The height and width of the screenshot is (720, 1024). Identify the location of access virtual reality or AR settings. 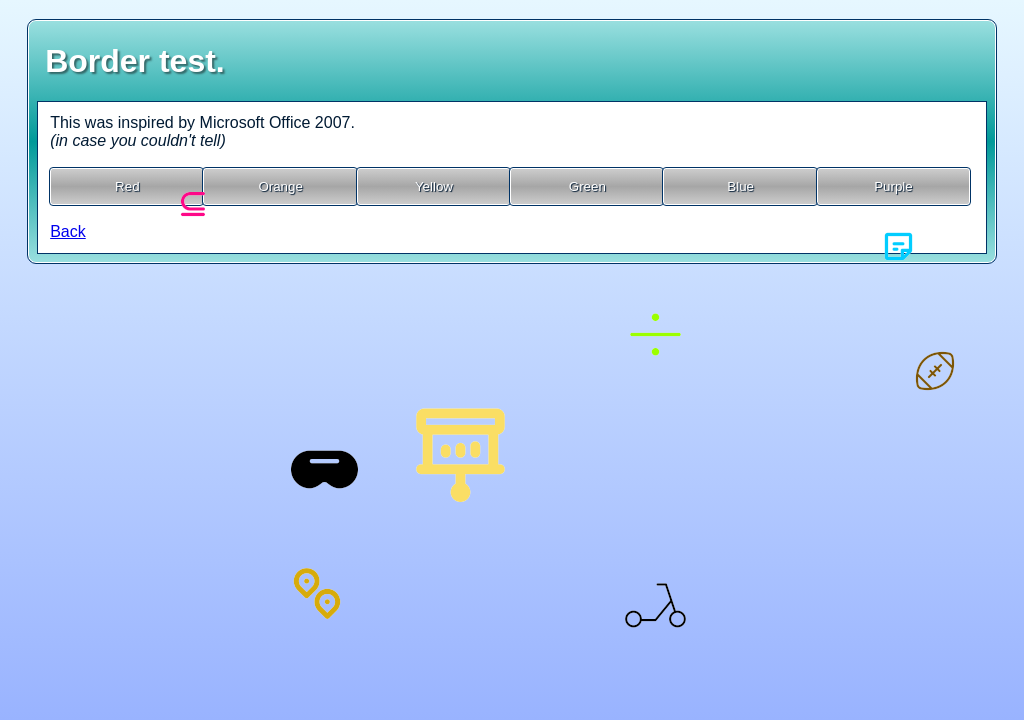
(324, 469).